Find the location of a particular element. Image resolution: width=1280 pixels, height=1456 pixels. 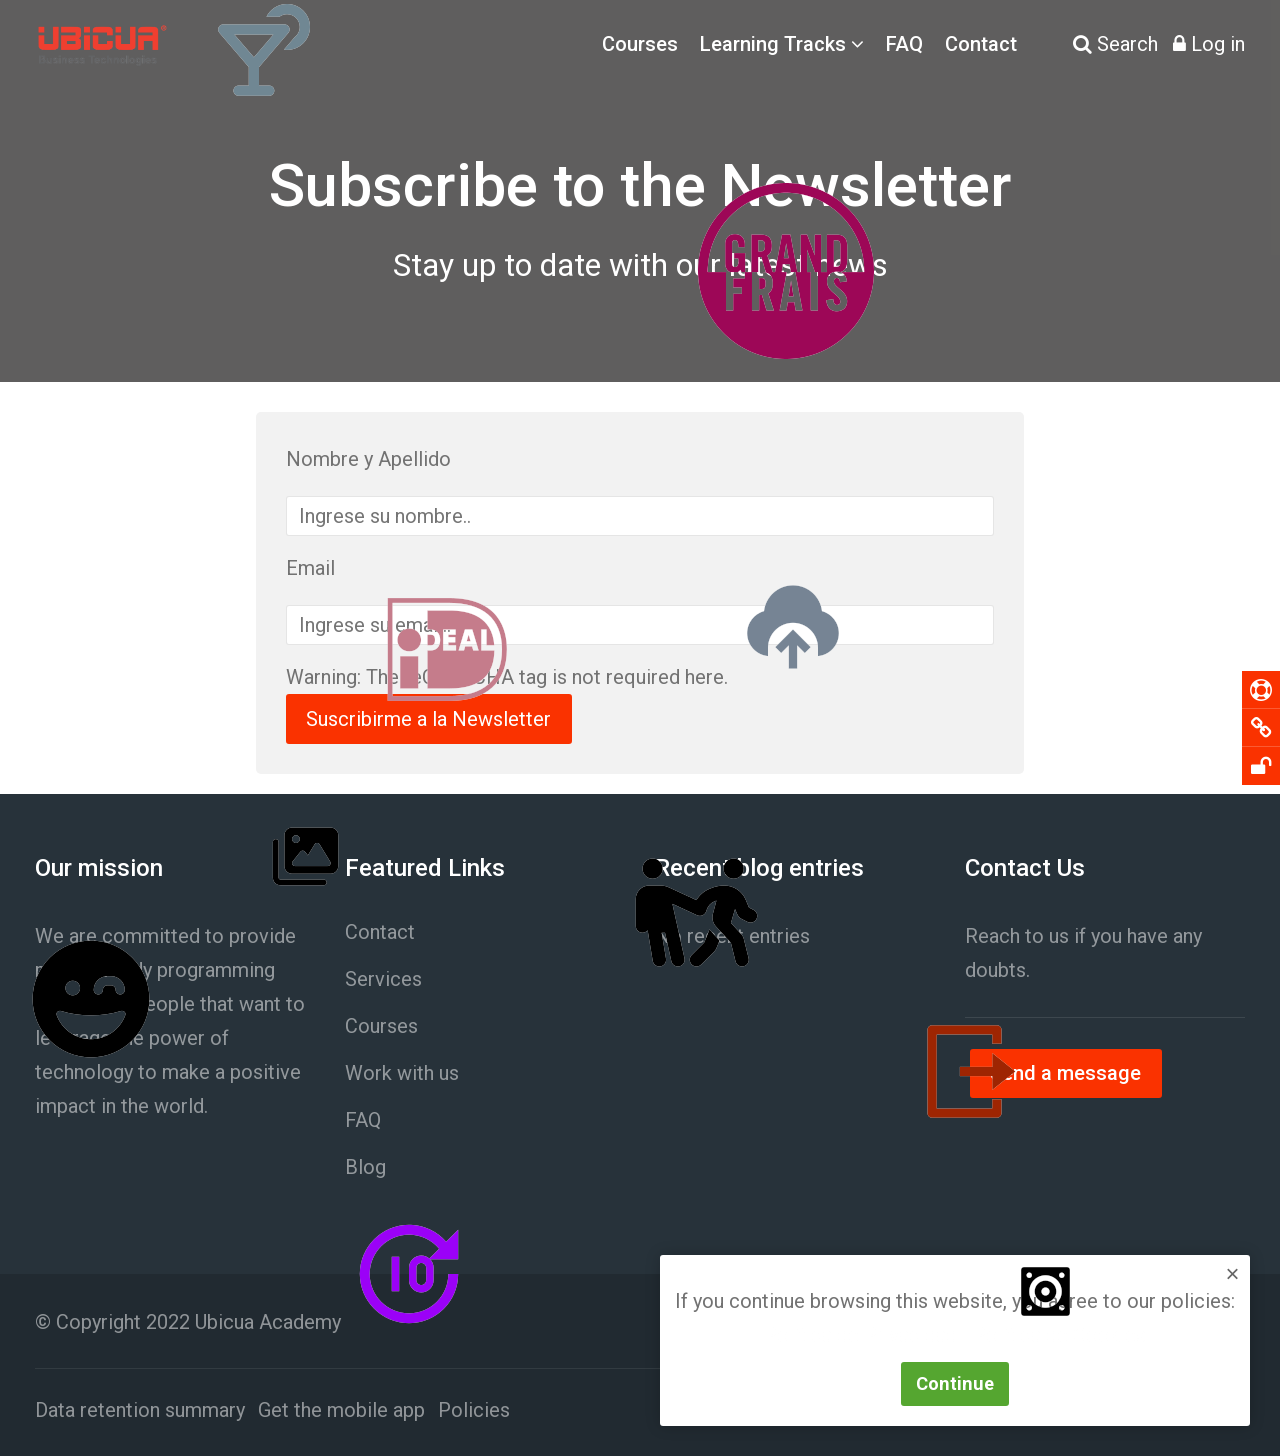

indicates evacuation or emergency exit in progress is located at coordinates (696, 912).